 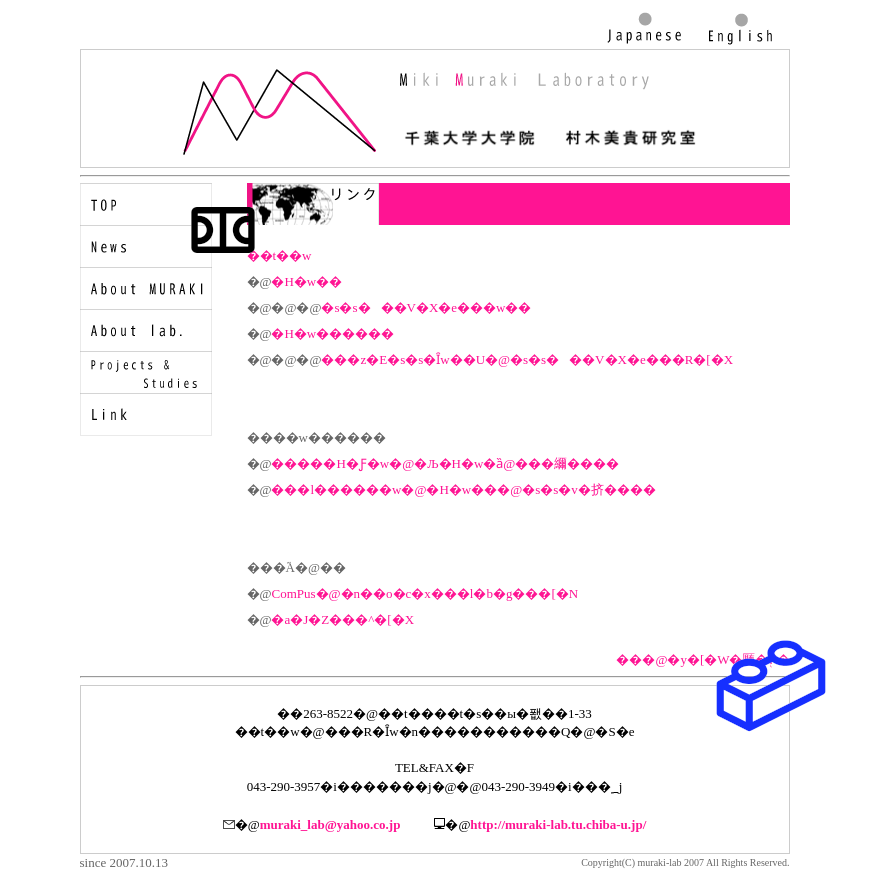 What do you see at coordinates (223, 230) in the screenshot?
I see `view basketball court availability` at bounding box center [223, 230].